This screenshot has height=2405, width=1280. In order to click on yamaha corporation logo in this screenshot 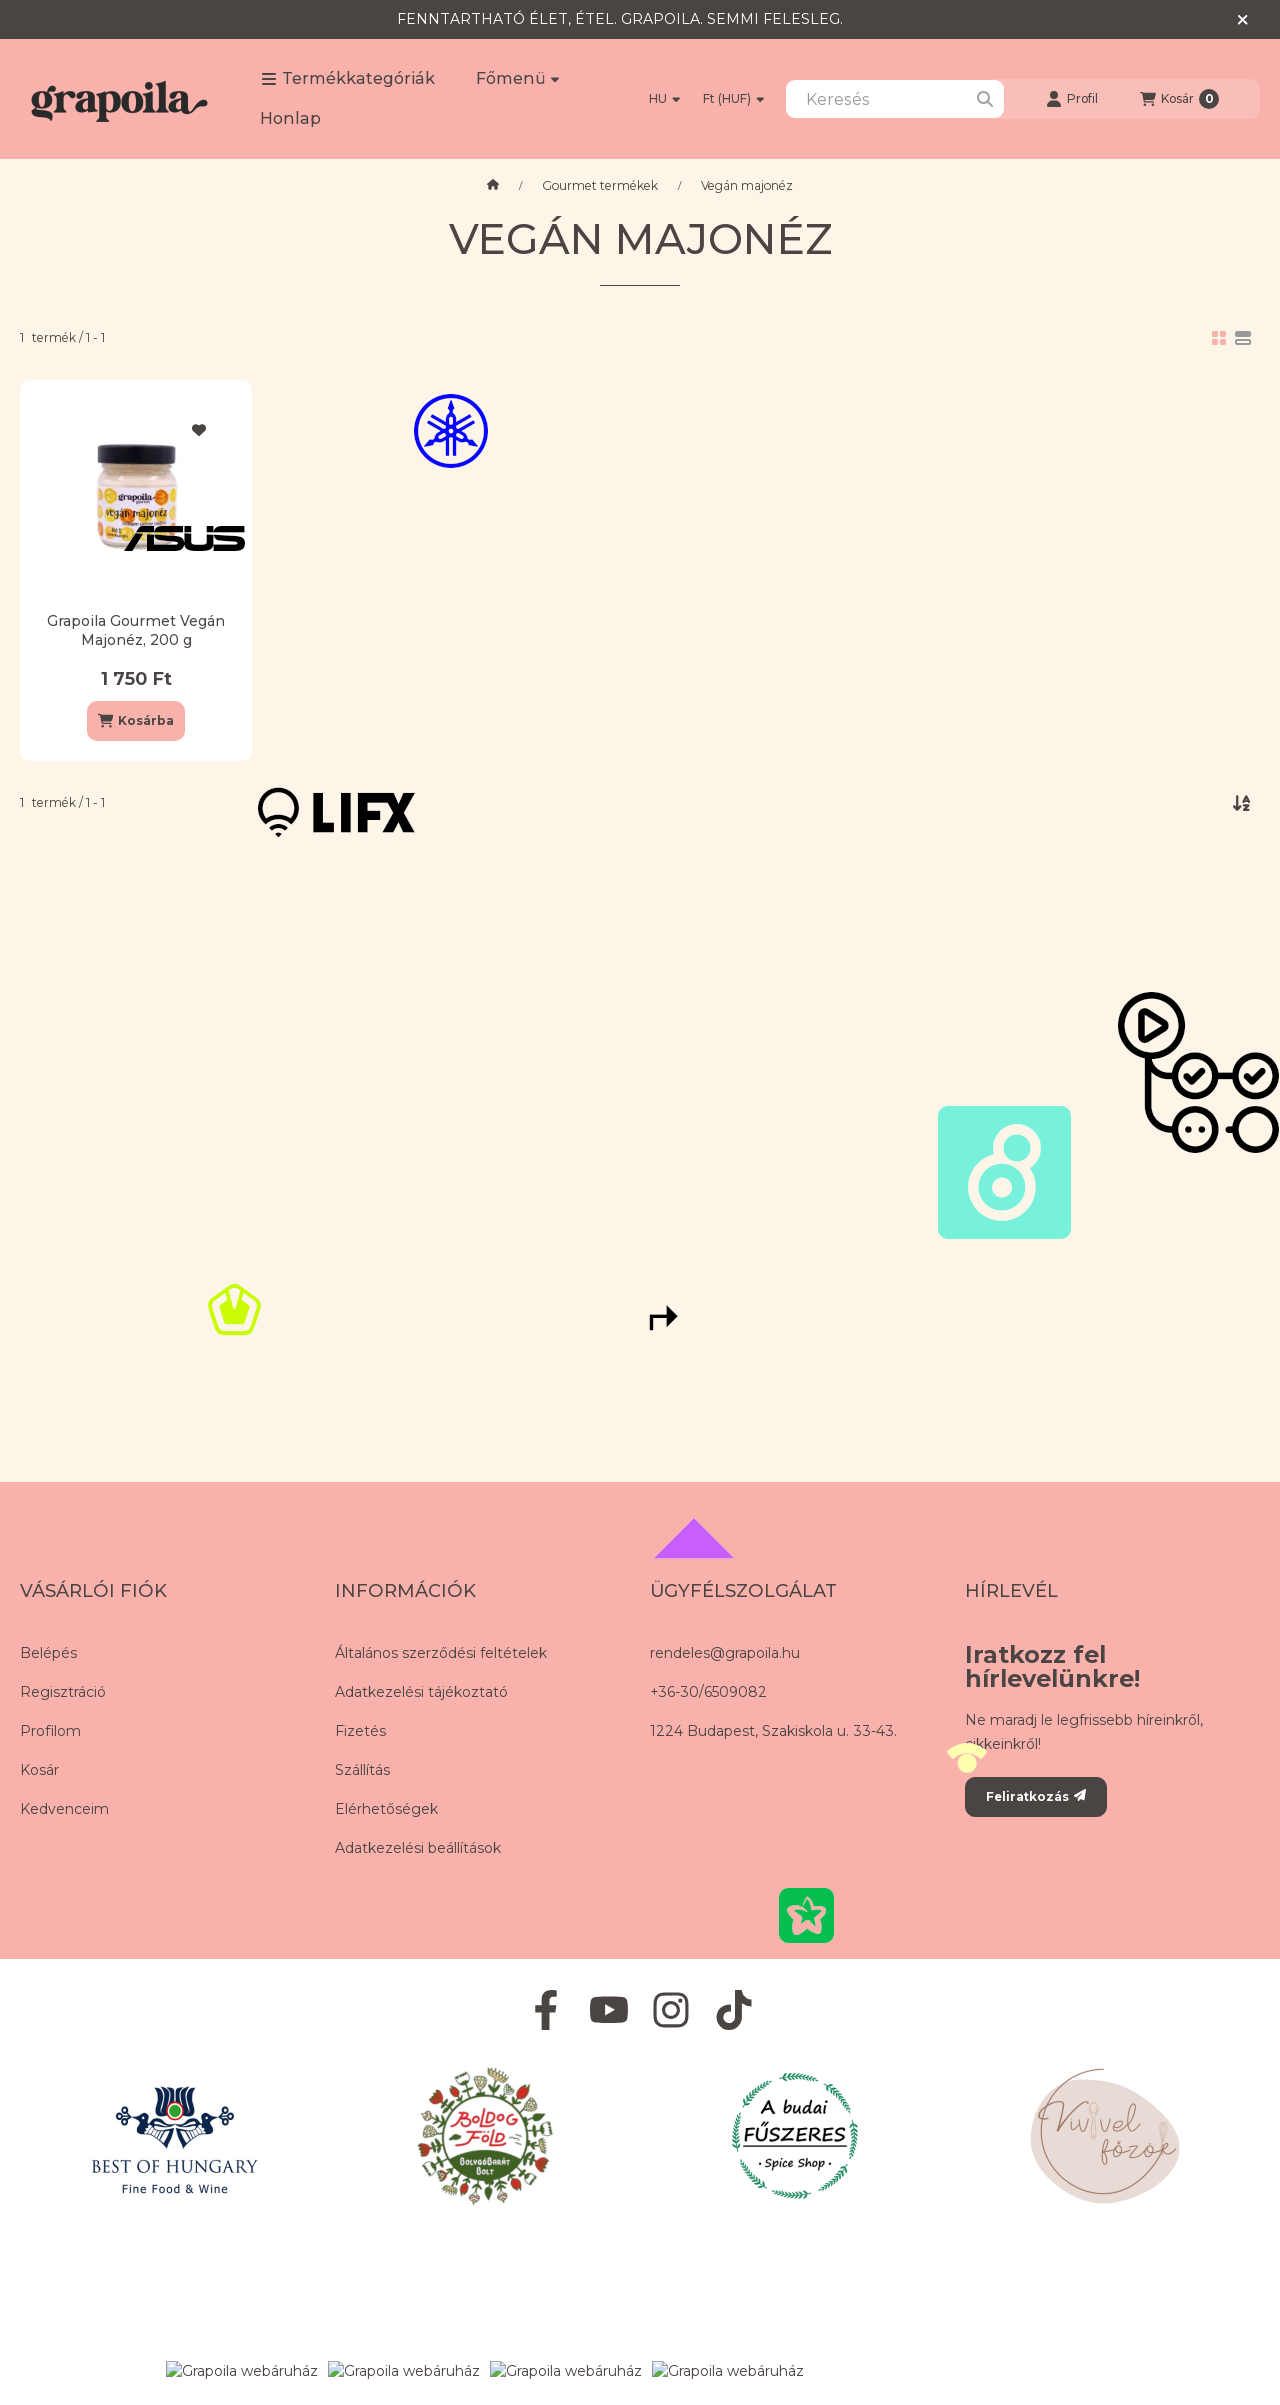, I will do `click(451, 431)`.